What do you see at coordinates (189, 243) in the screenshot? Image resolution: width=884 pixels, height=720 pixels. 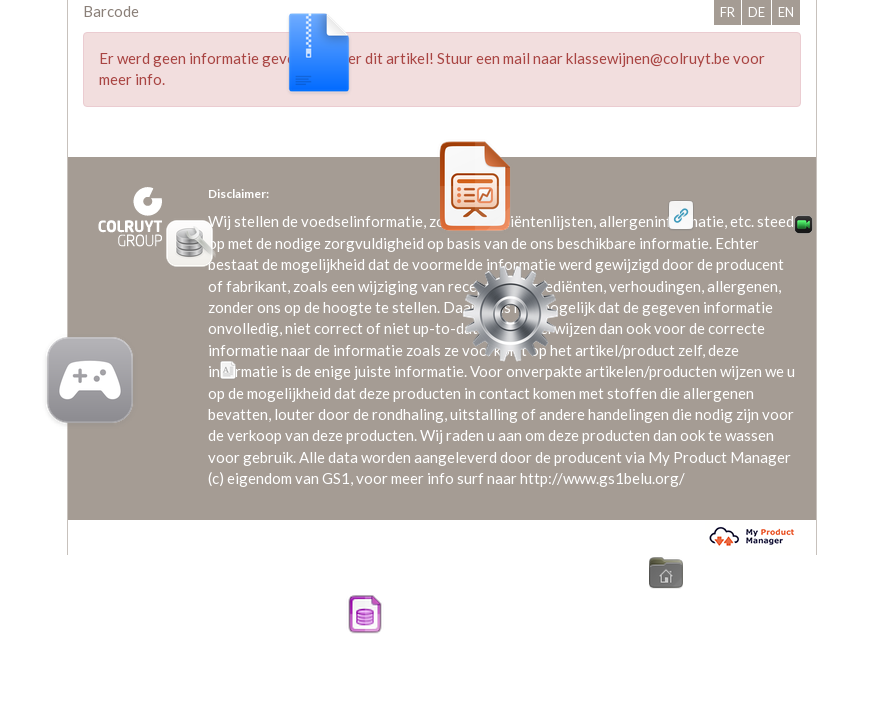 I see `open database administration settings` at bounding box center [189, 243].